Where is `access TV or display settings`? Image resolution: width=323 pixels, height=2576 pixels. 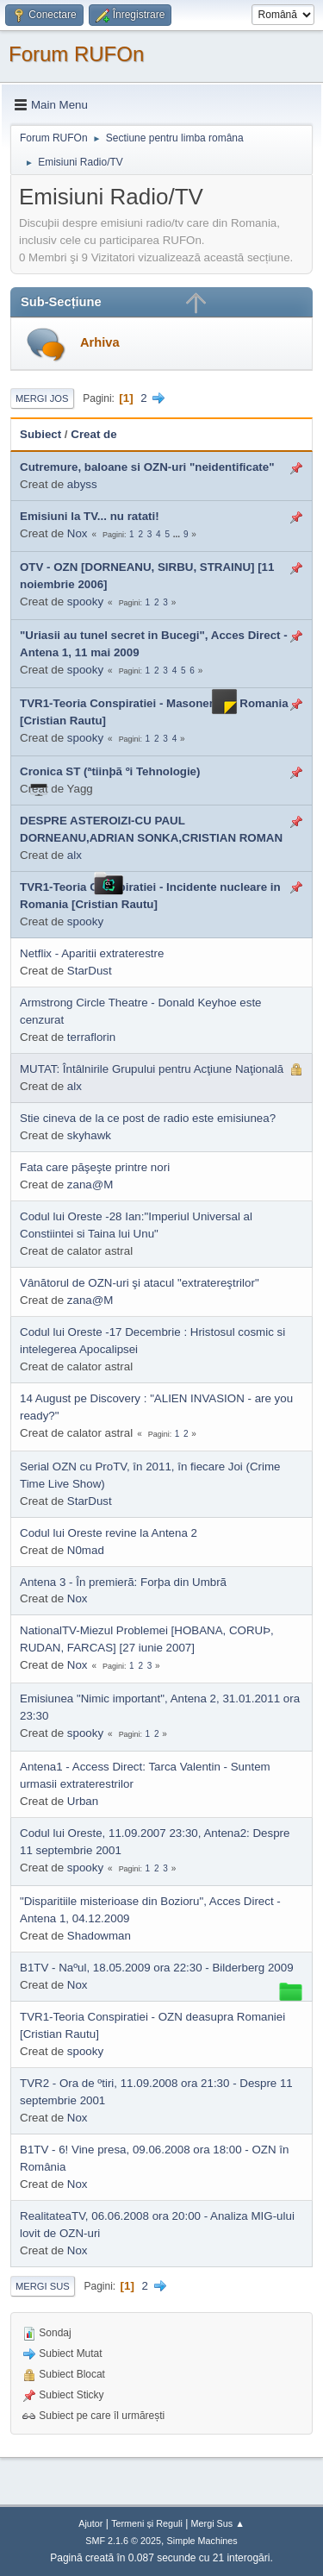 access TV or display settings is located at coordinates (39, 789).